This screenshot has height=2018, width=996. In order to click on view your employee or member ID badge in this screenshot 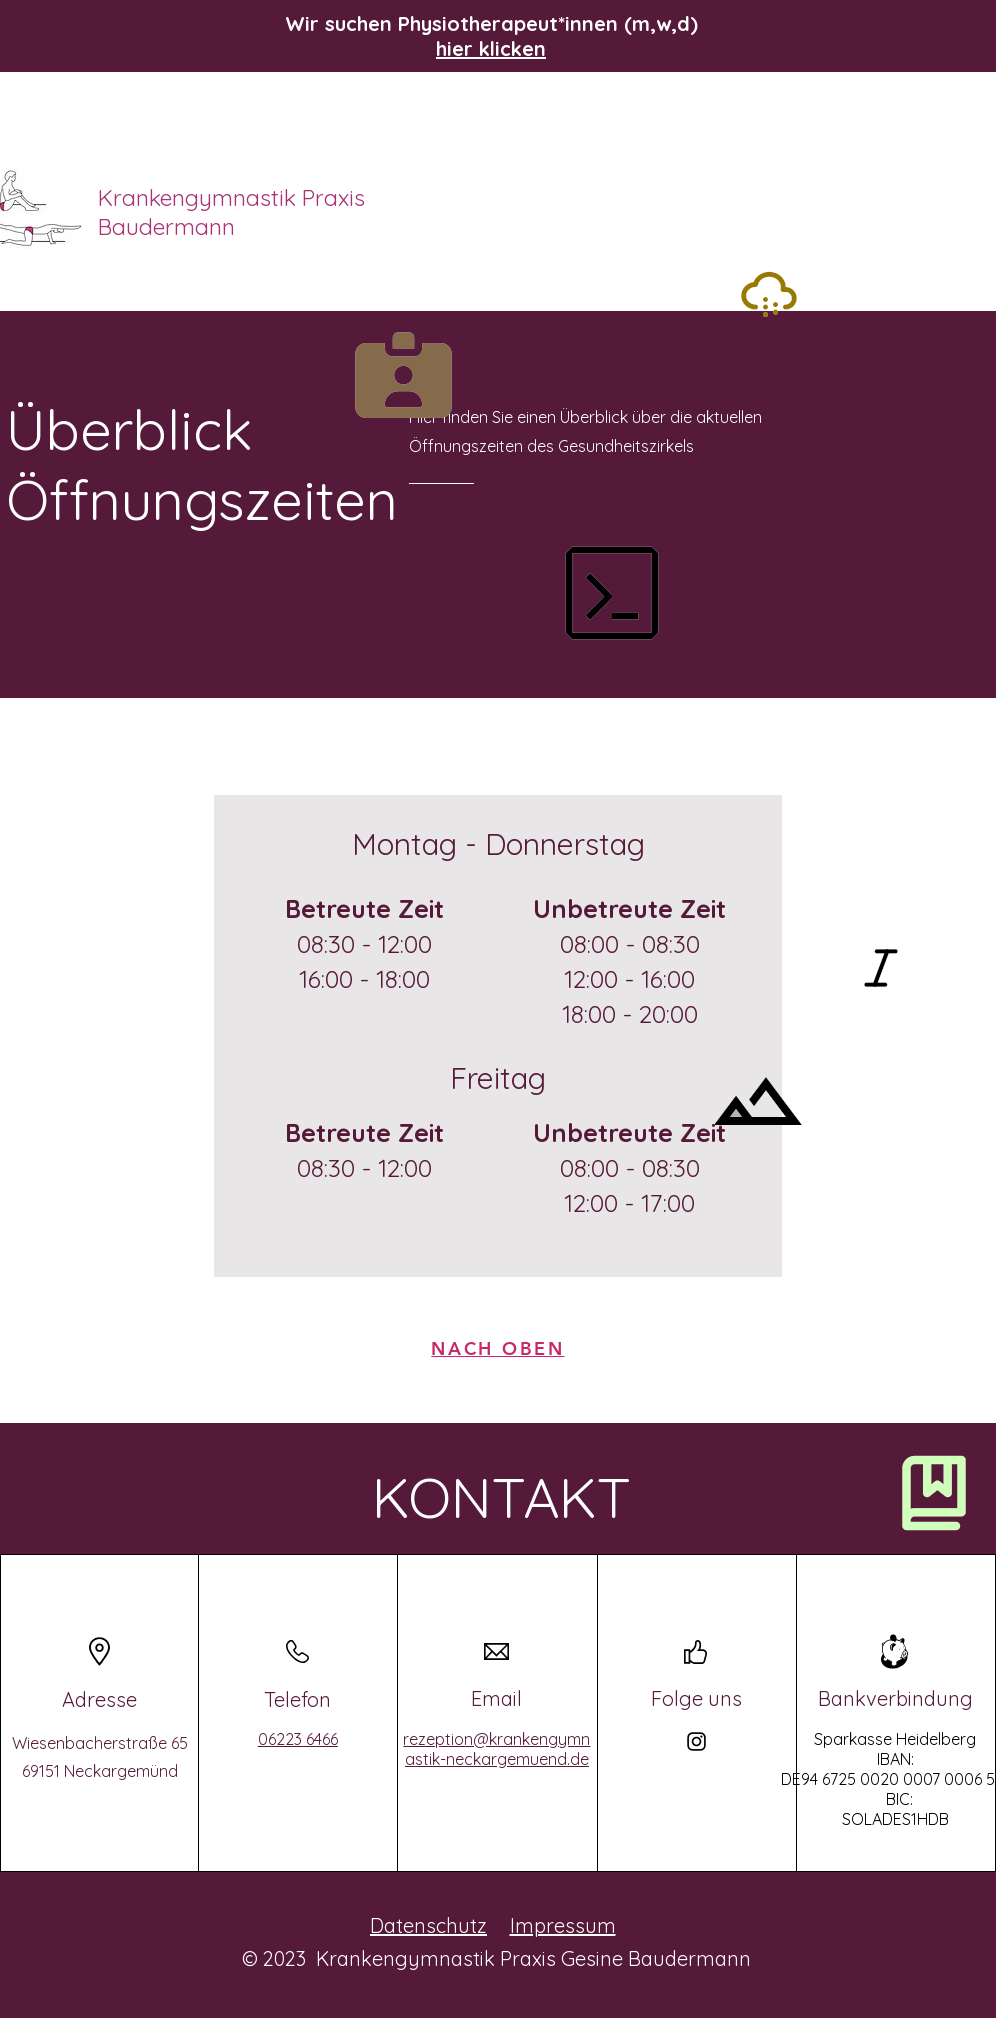, I will do `click(403, 380)`.